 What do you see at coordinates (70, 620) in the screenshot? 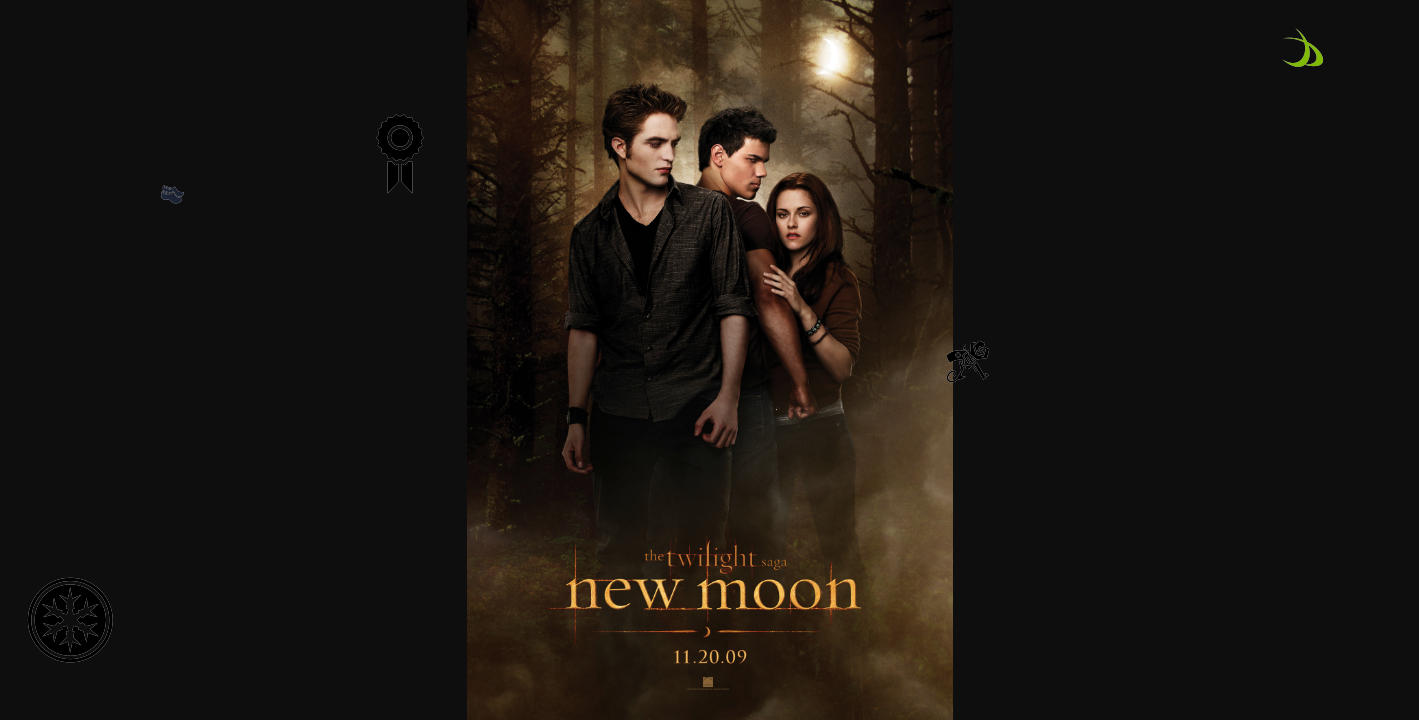
I see `activate ice or frost ability` at bounding box center [70, 620].